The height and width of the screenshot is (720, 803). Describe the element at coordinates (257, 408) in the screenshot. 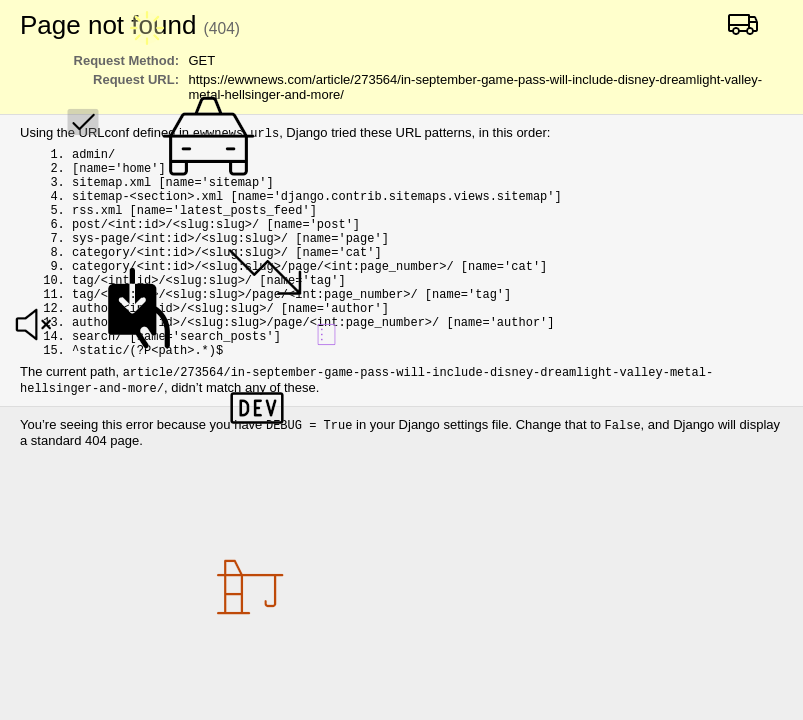

I see `visit the DEV Community platform` at that location.